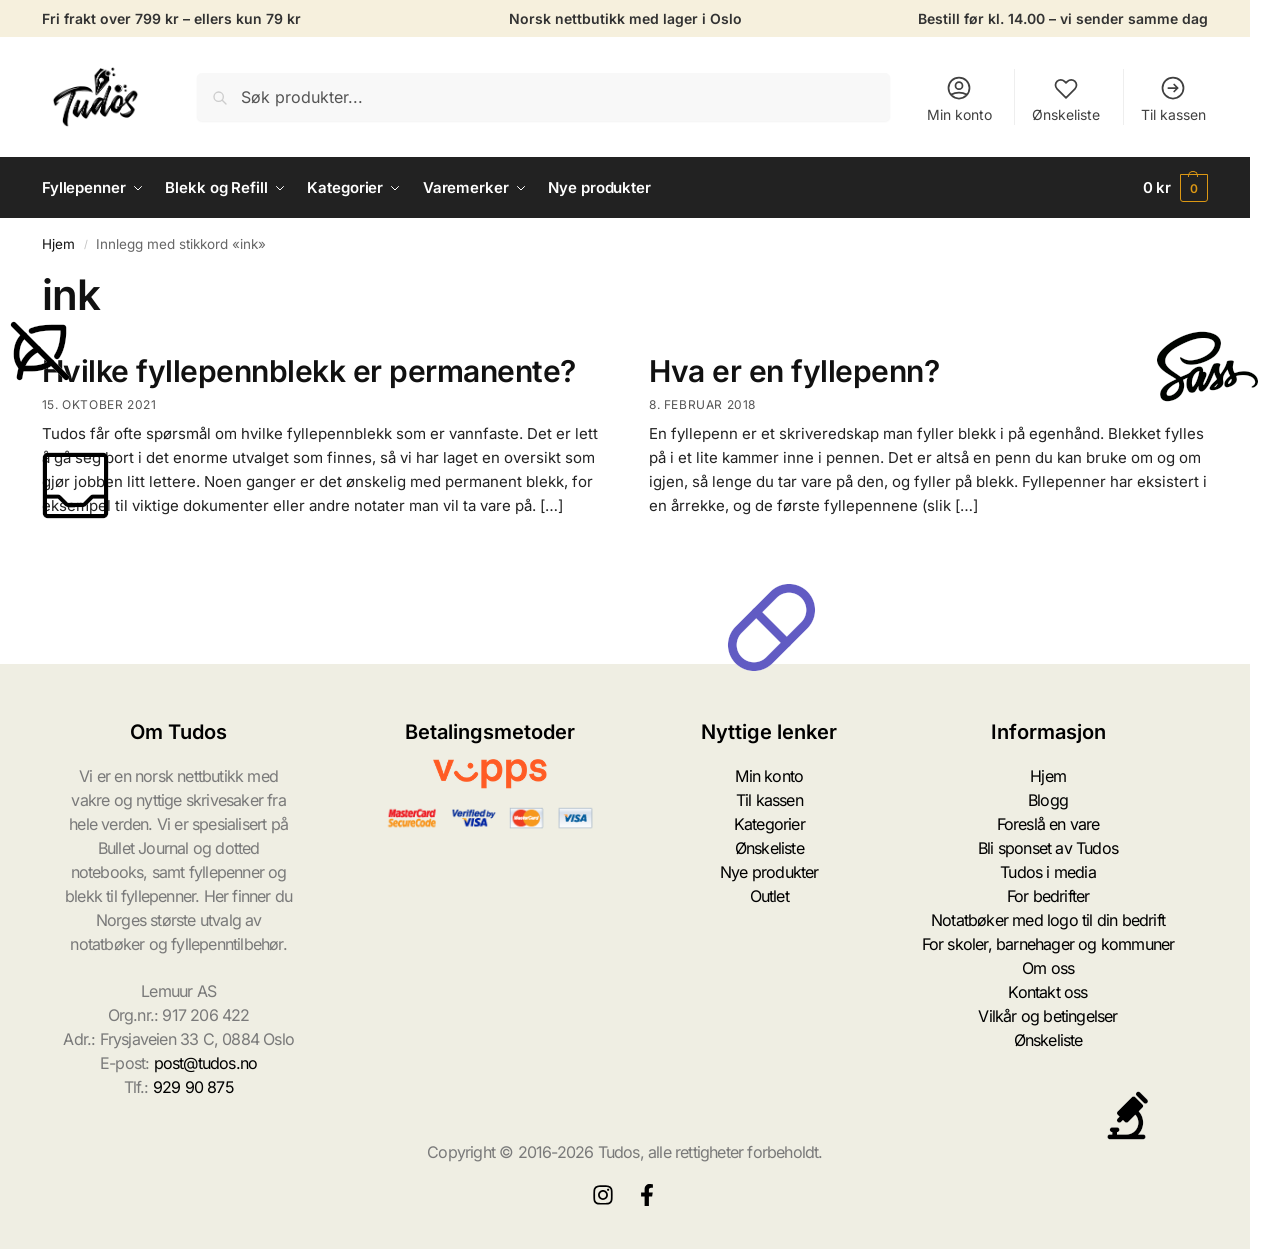 The width and height of the screenshot is (1265, 1250). Describe the element at coordinates (40, 351) in the screenshot. I see `disable eco mode or power saving` at that location.